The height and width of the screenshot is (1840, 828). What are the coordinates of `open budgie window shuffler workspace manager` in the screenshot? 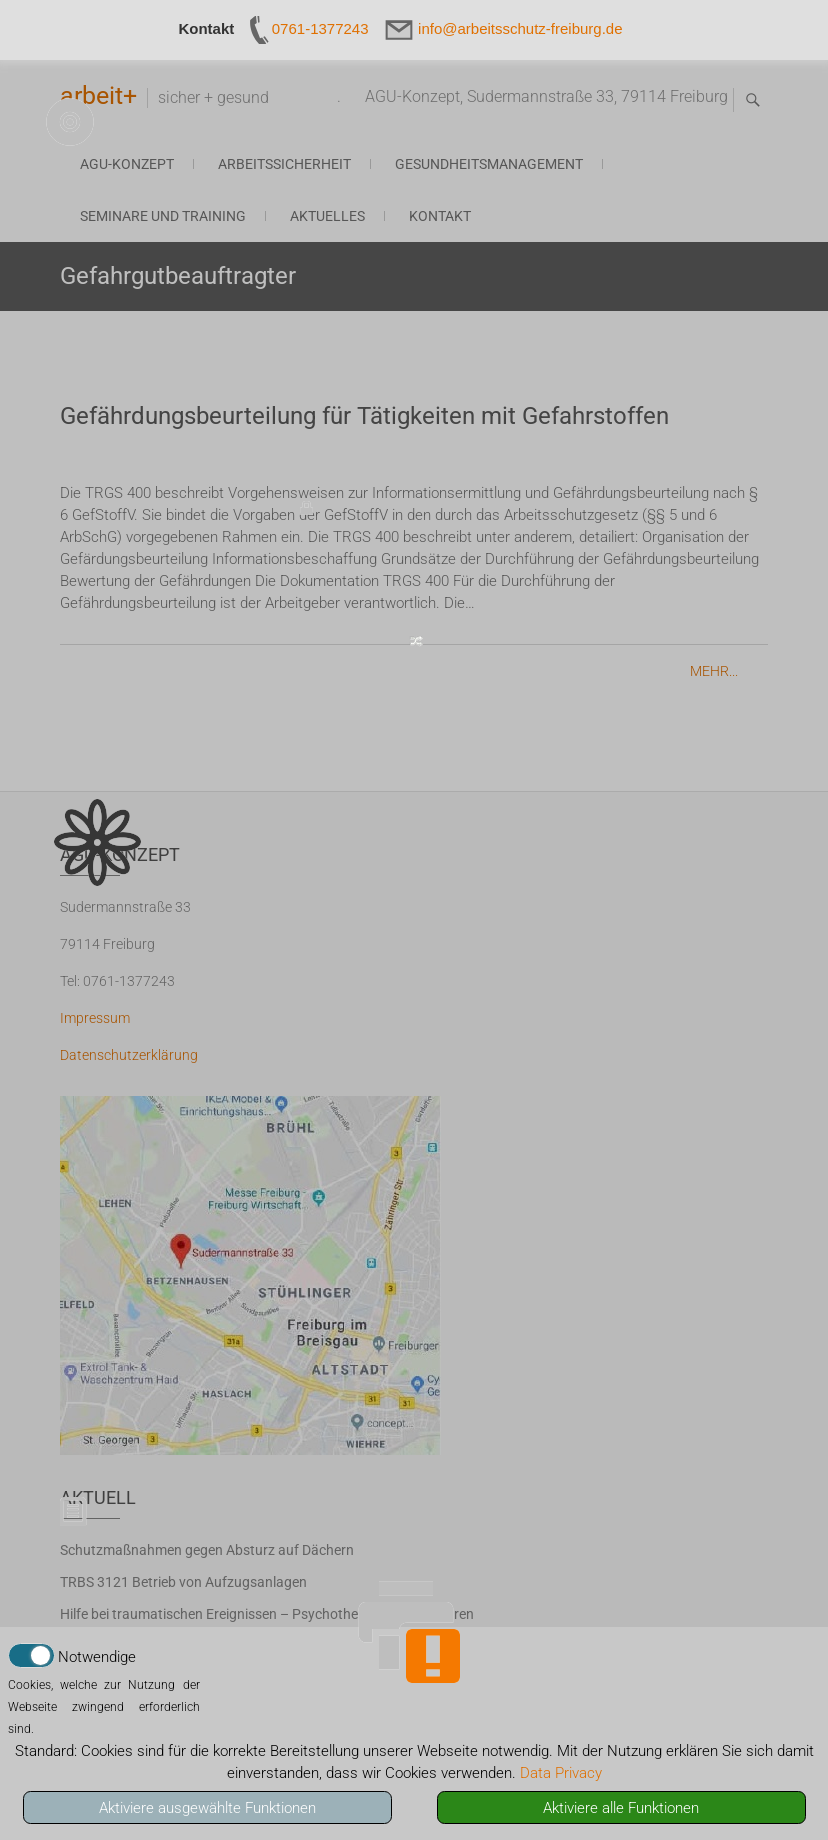 It's located at (97, 842).